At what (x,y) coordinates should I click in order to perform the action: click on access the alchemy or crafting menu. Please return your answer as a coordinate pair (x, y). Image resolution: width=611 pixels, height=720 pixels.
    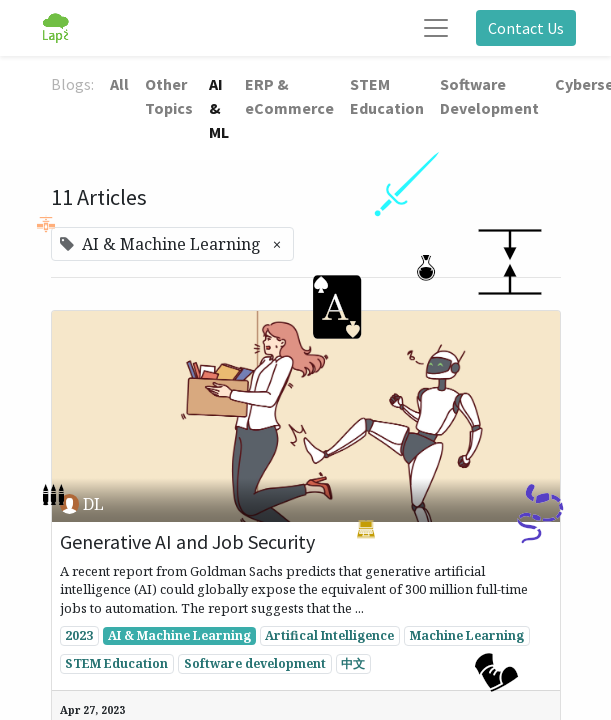
    Looking at the image, I should click on (426, 268).